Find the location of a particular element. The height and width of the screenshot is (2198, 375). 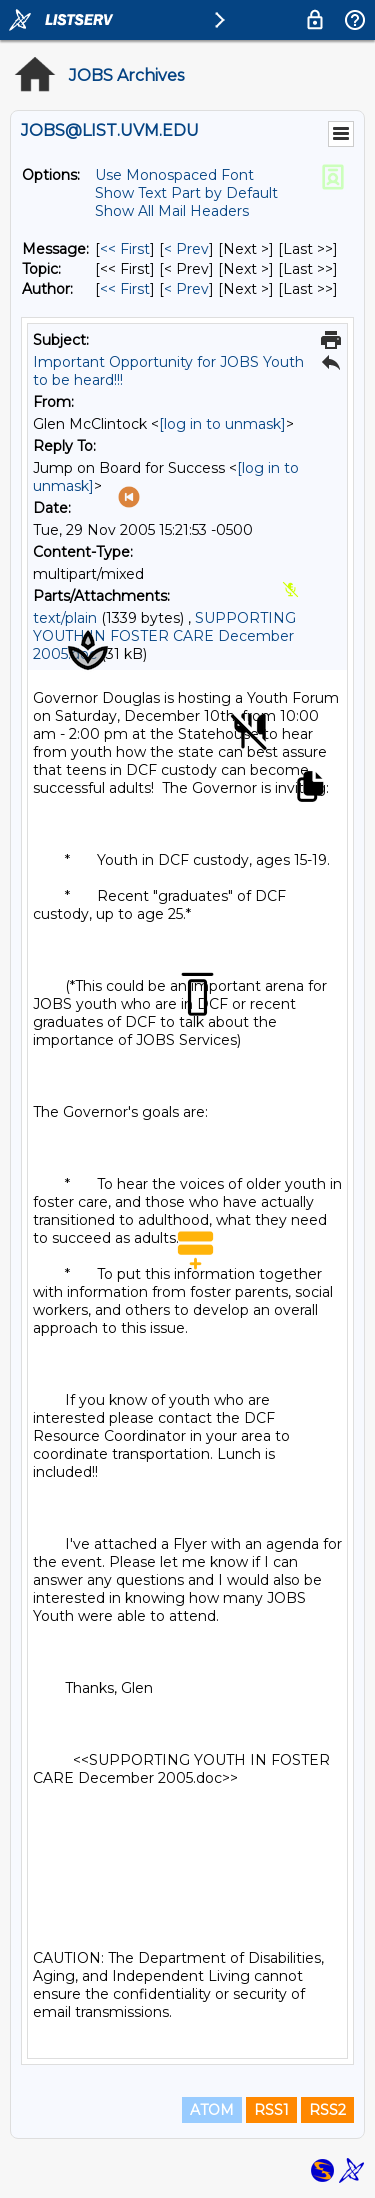

indicates no food or meals available is located at coordinates (250, 731).